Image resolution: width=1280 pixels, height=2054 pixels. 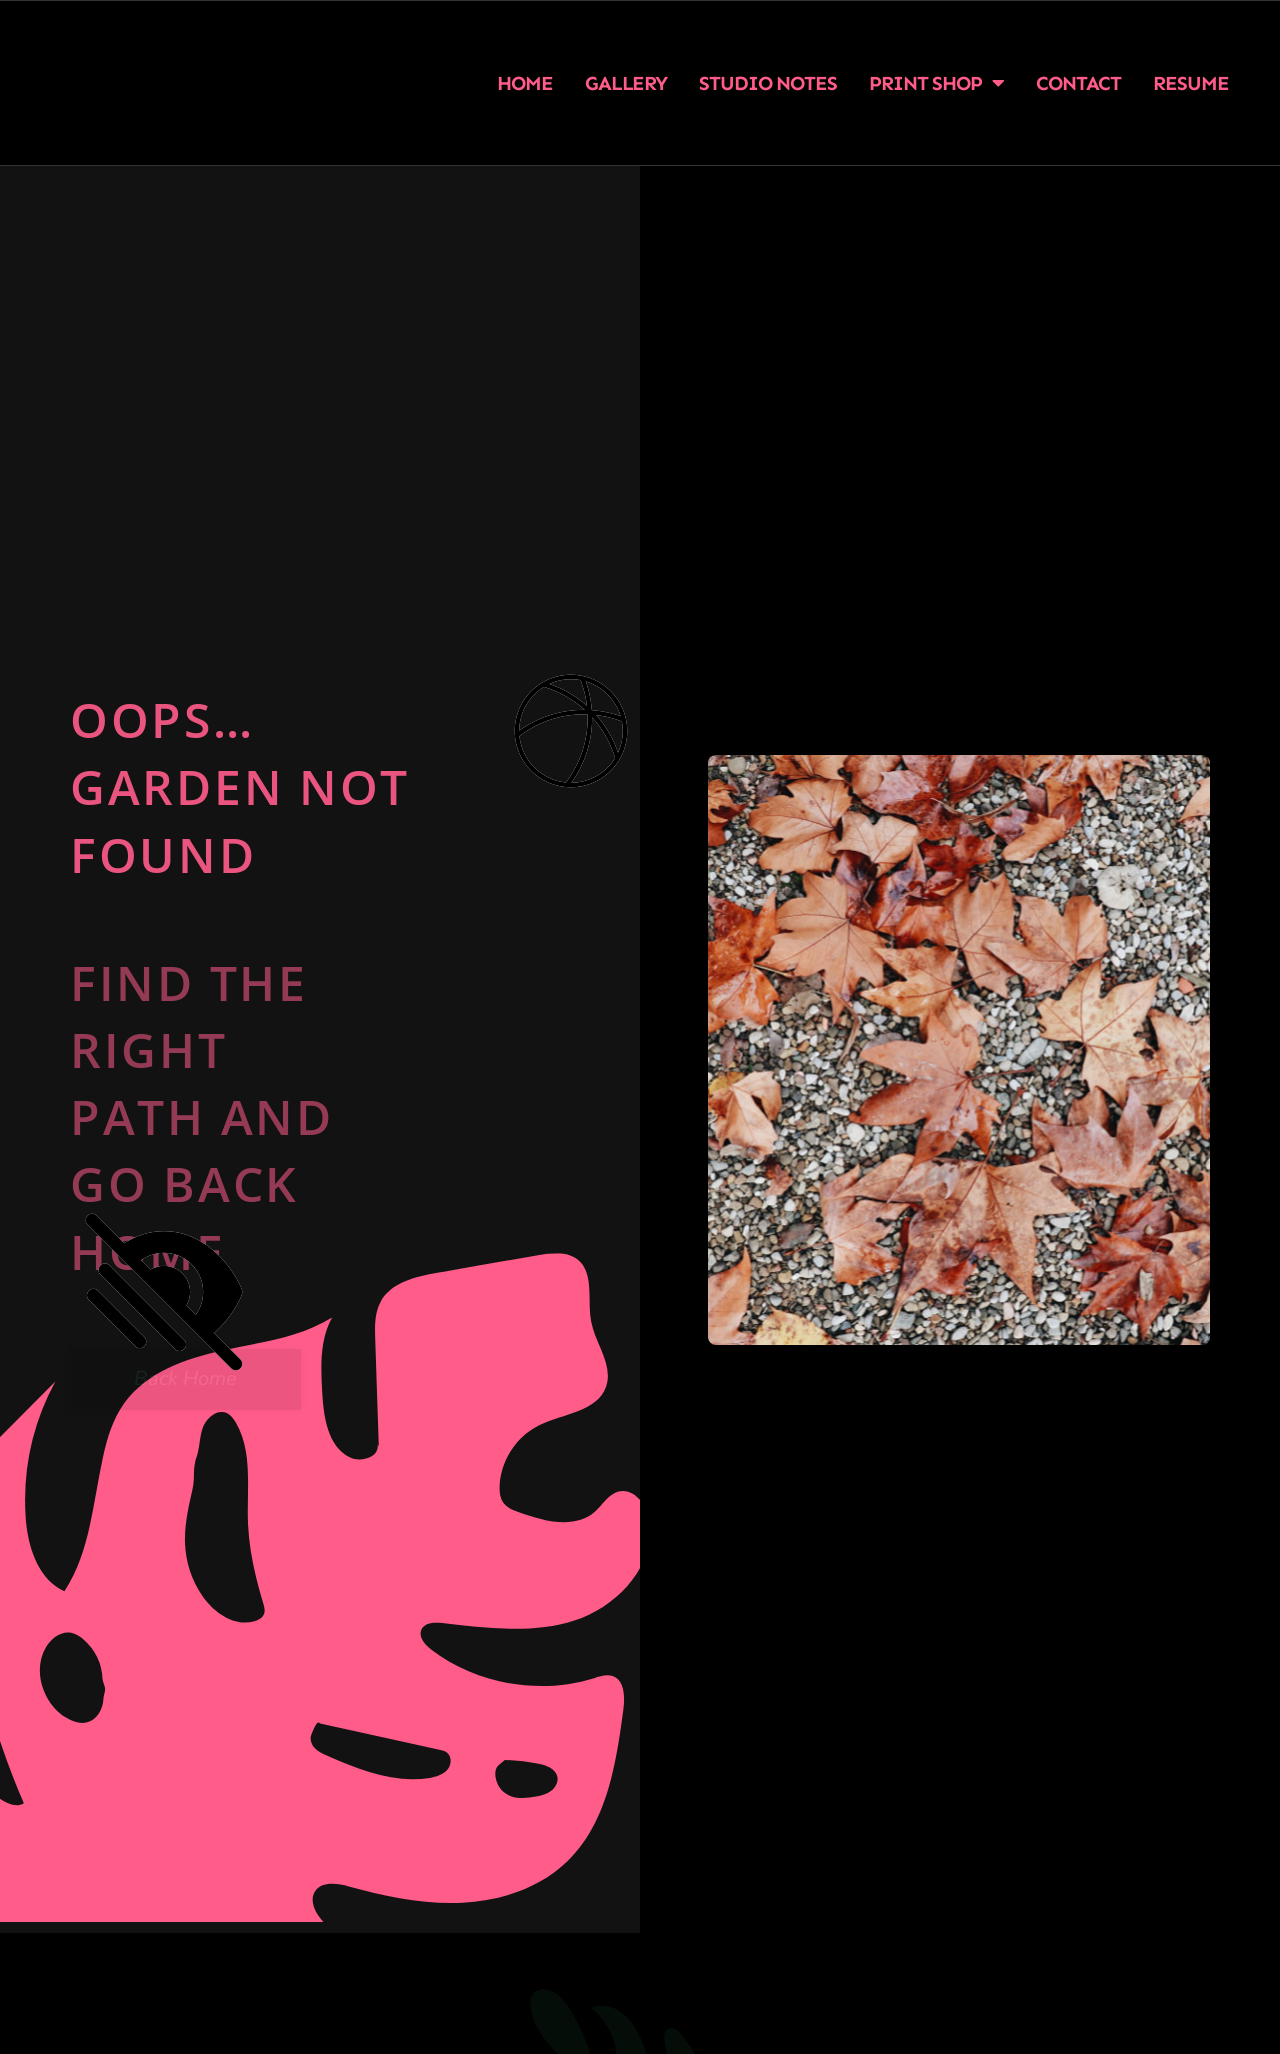 I want to click on access beach or vacation-related features, so click(x=571, y=731).